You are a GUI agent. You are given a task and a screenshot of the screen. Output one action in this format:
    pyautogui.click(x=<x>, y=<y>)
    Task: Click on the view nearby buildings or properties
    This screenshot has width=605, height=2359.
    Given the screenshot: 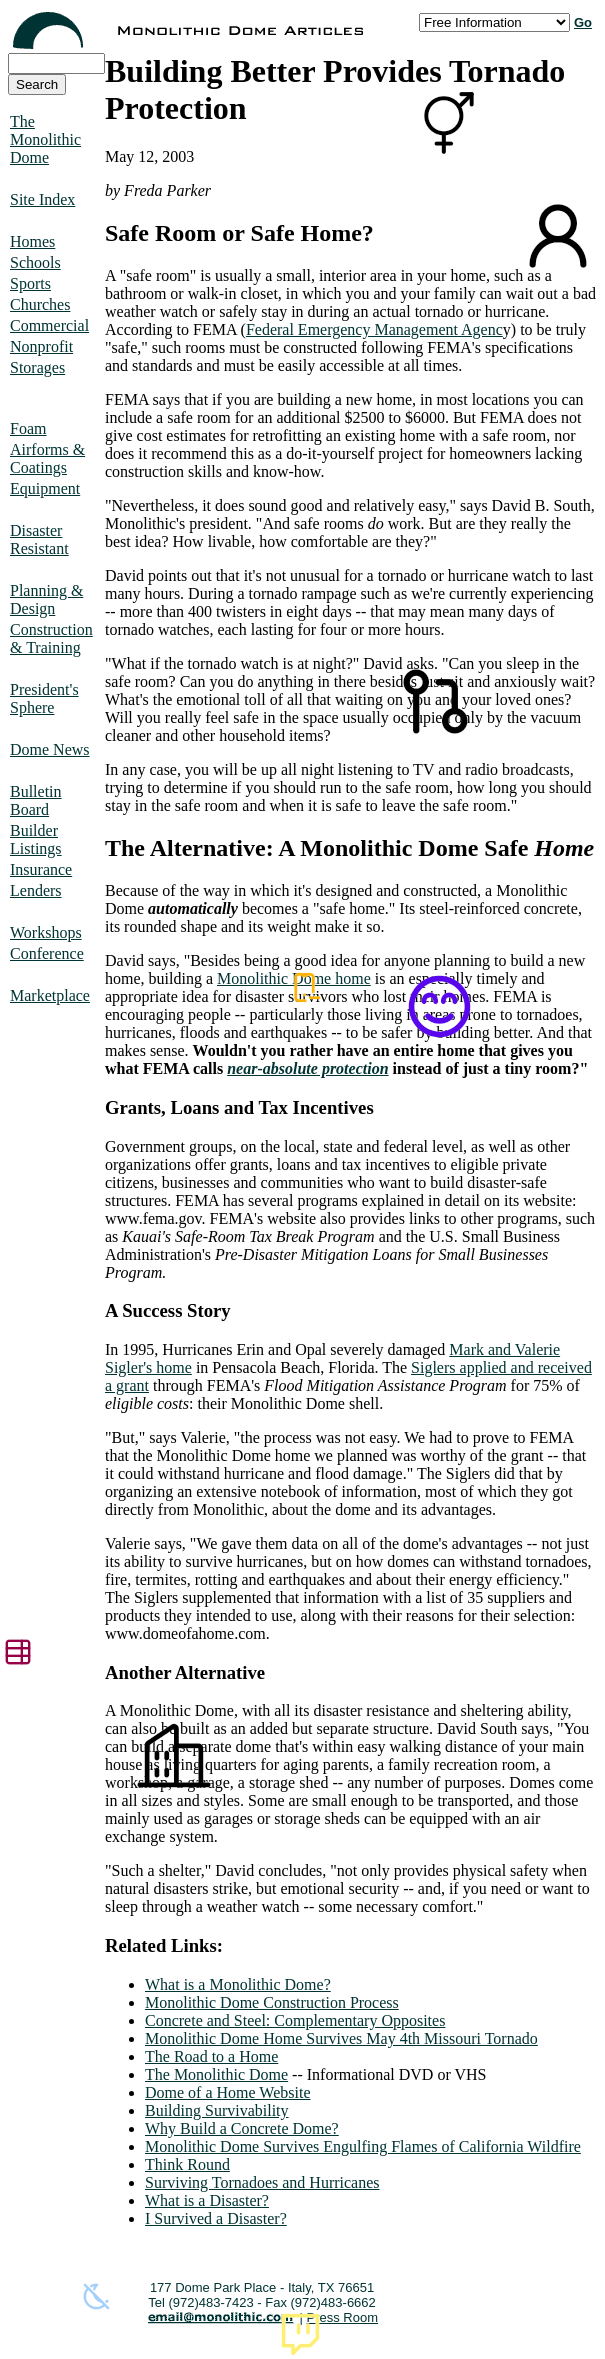 What is the action you would take?
    pyautogui.click(x=174, y=1758)
    